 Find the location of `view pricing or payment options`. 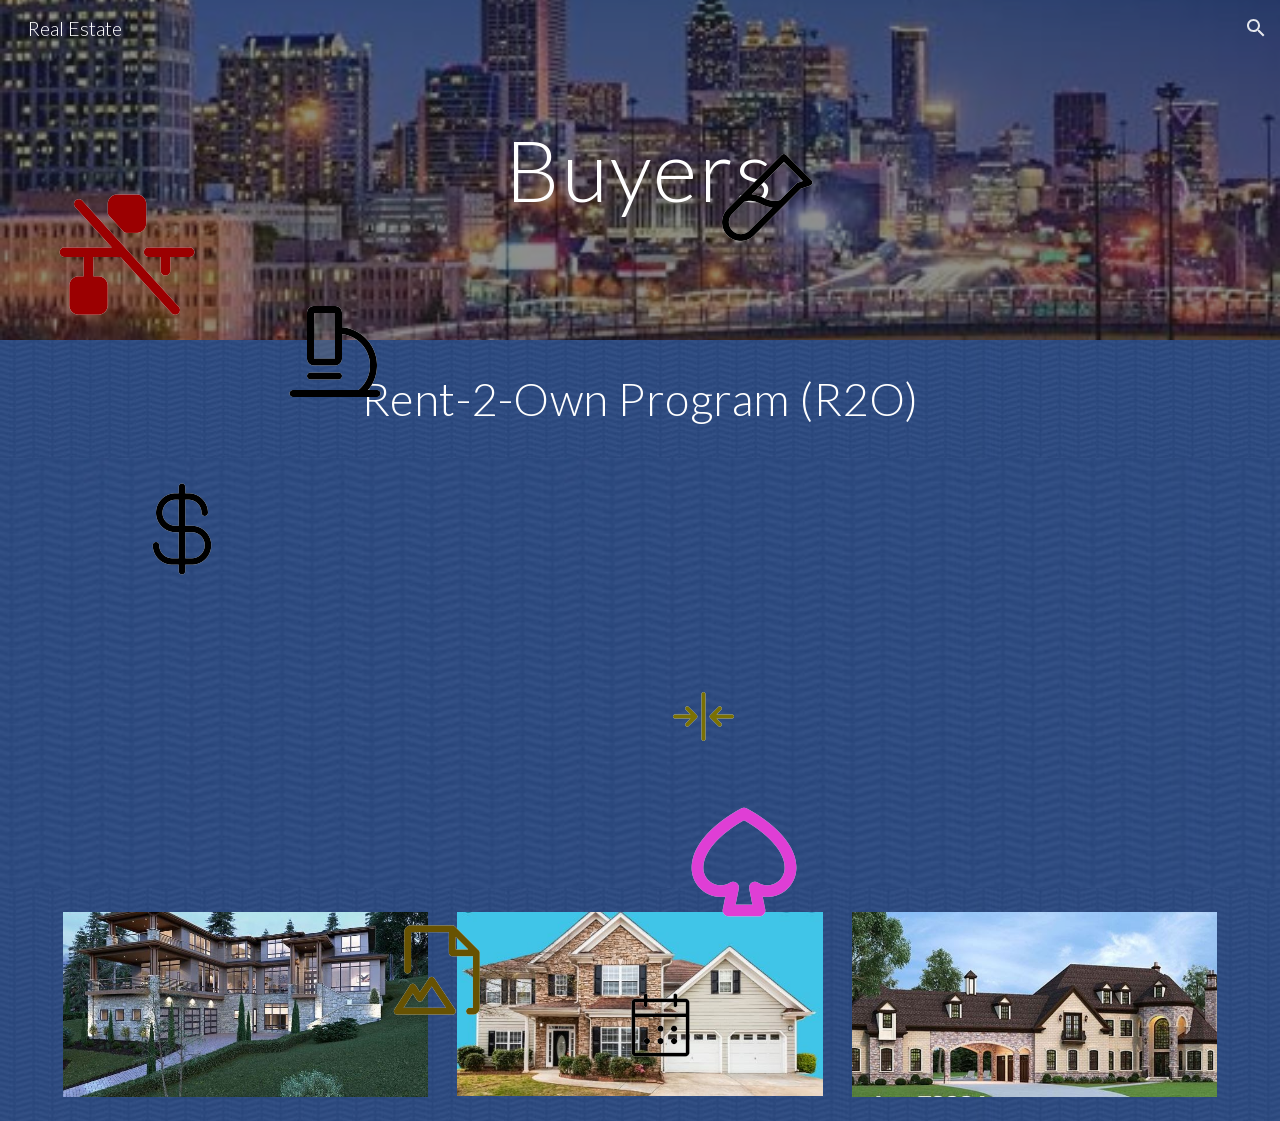

view pricing or payment options is located at coordinates (182, 529).